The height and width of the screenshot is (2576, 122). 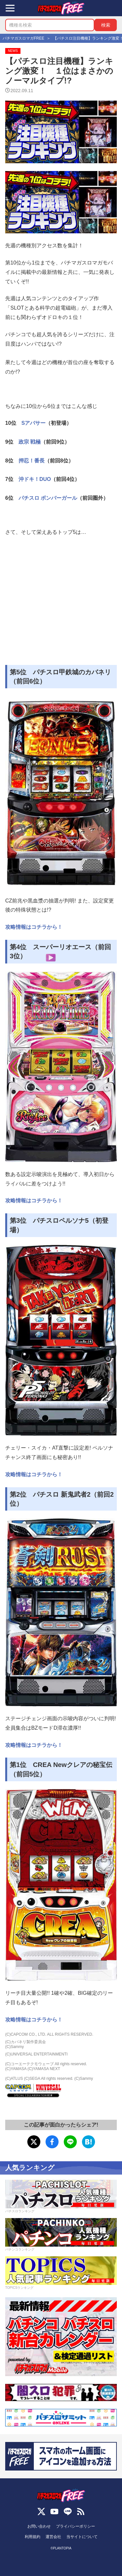 What do you see at coordinates (51, 958) in the screenshot?
I see `open totem video player` at bounding box center [51, 958].